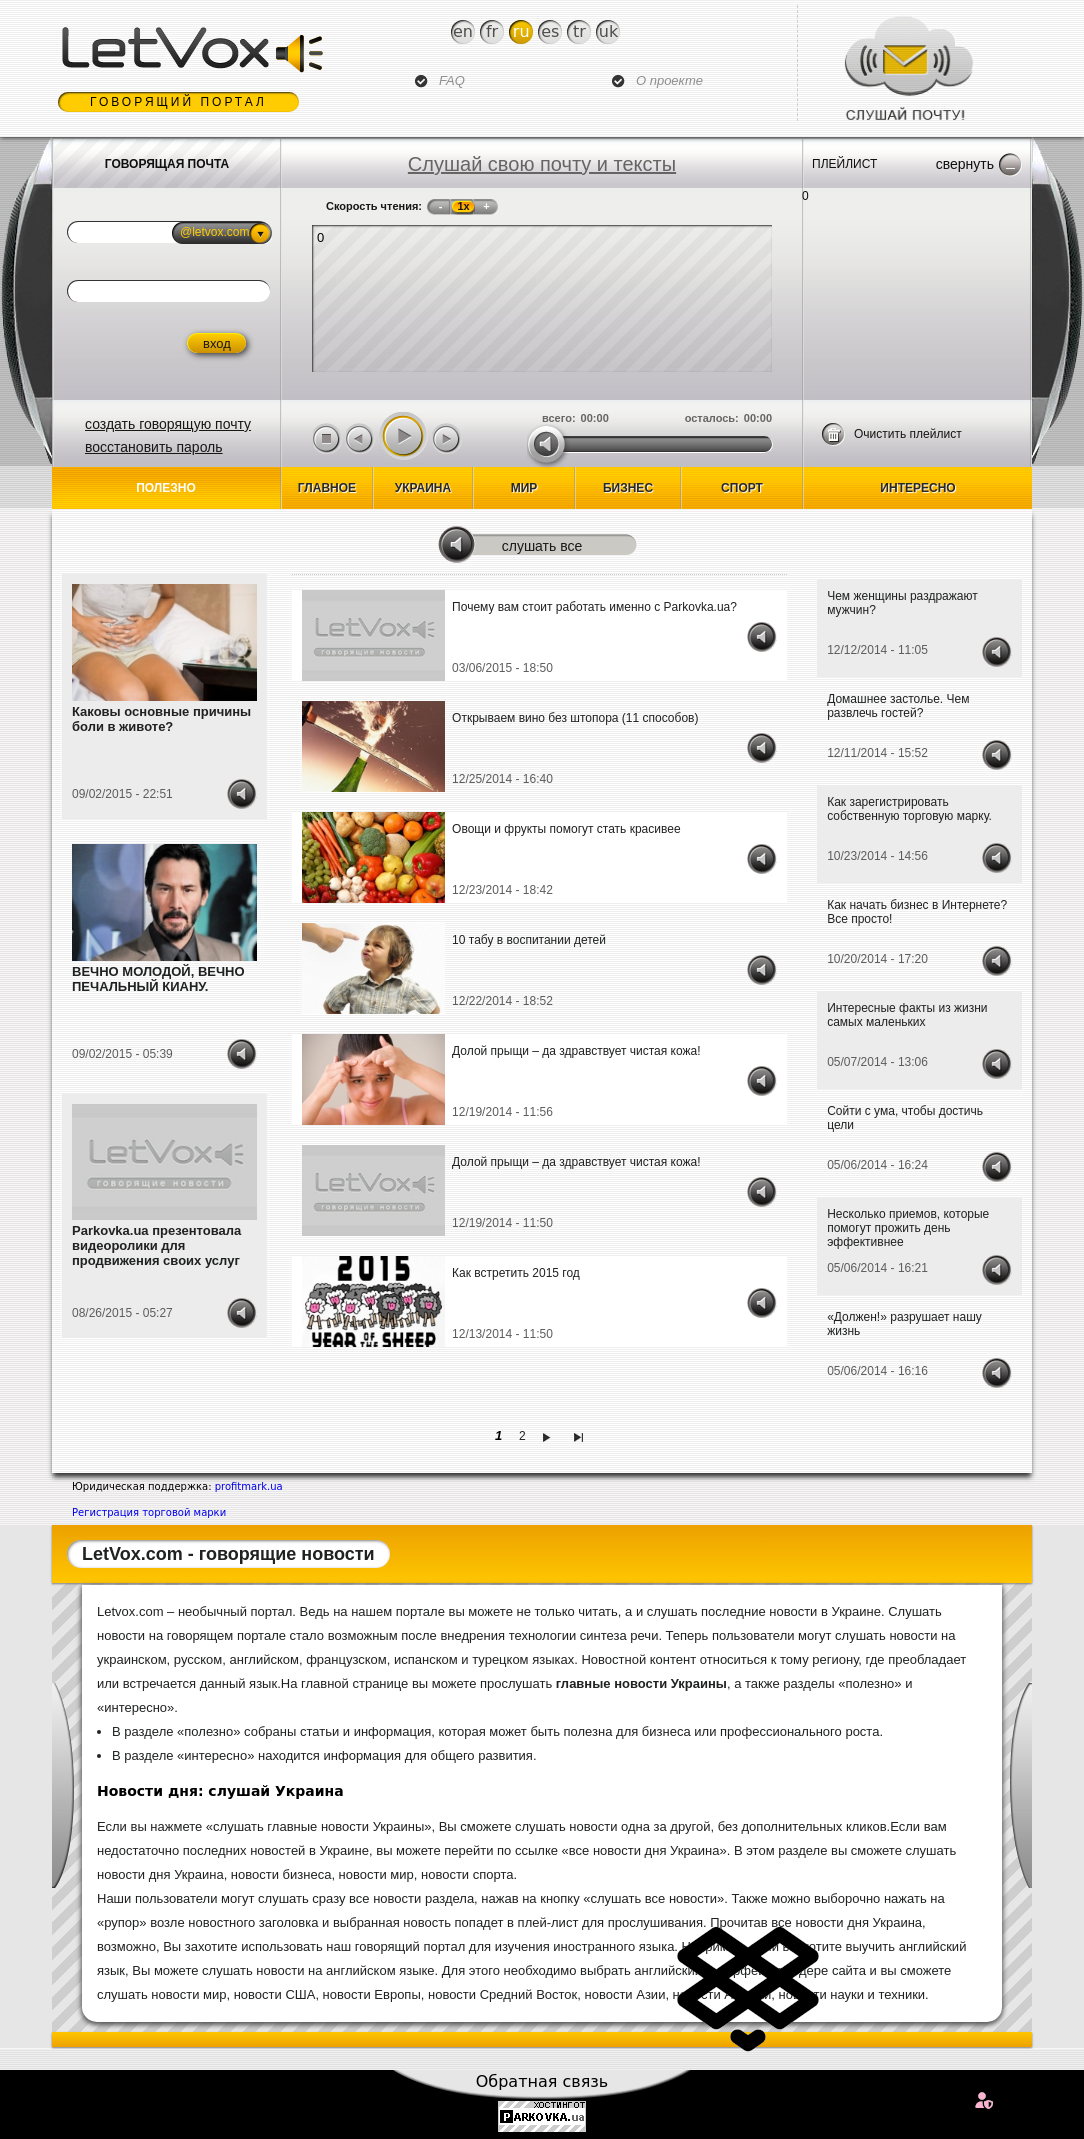 This screenshot has height=2139, width=1084. I want to click on access user privacy and security settings, so click(984, 2100).